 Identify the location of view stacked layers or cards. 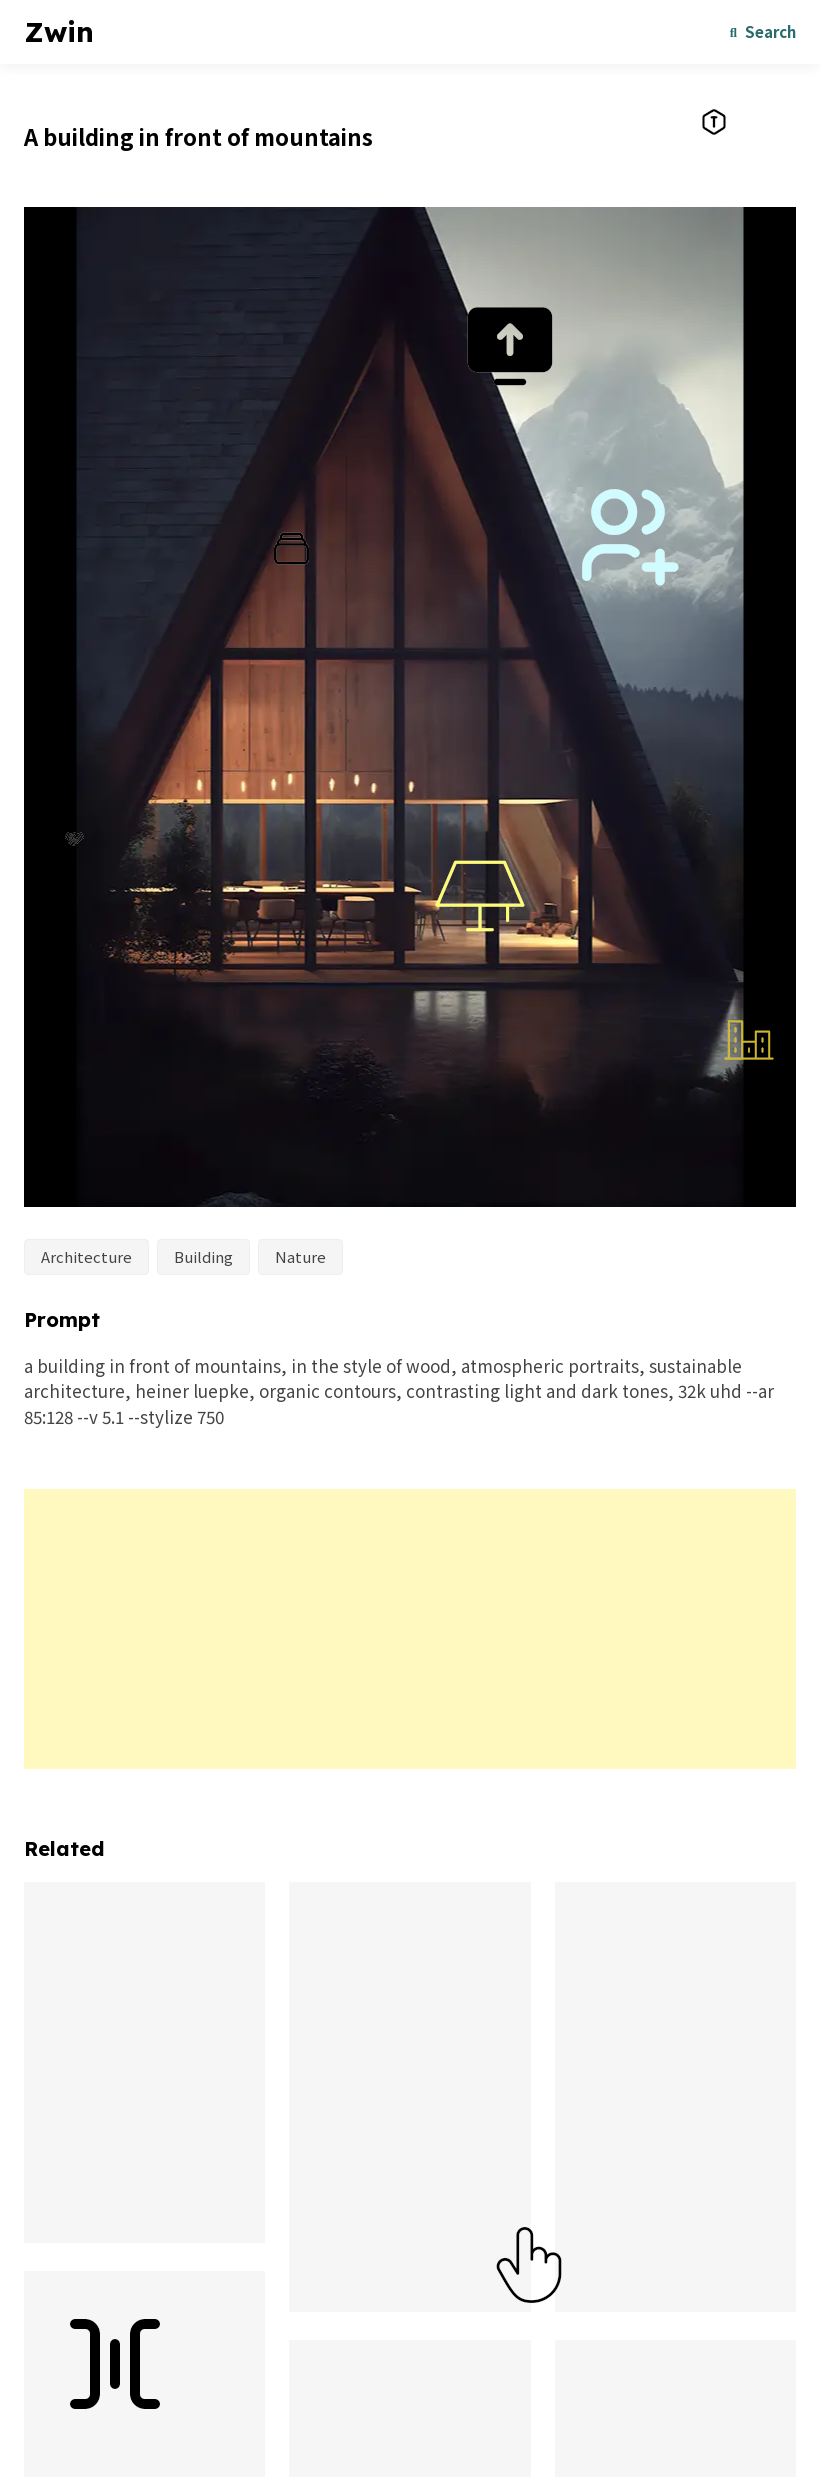
(291, 548).